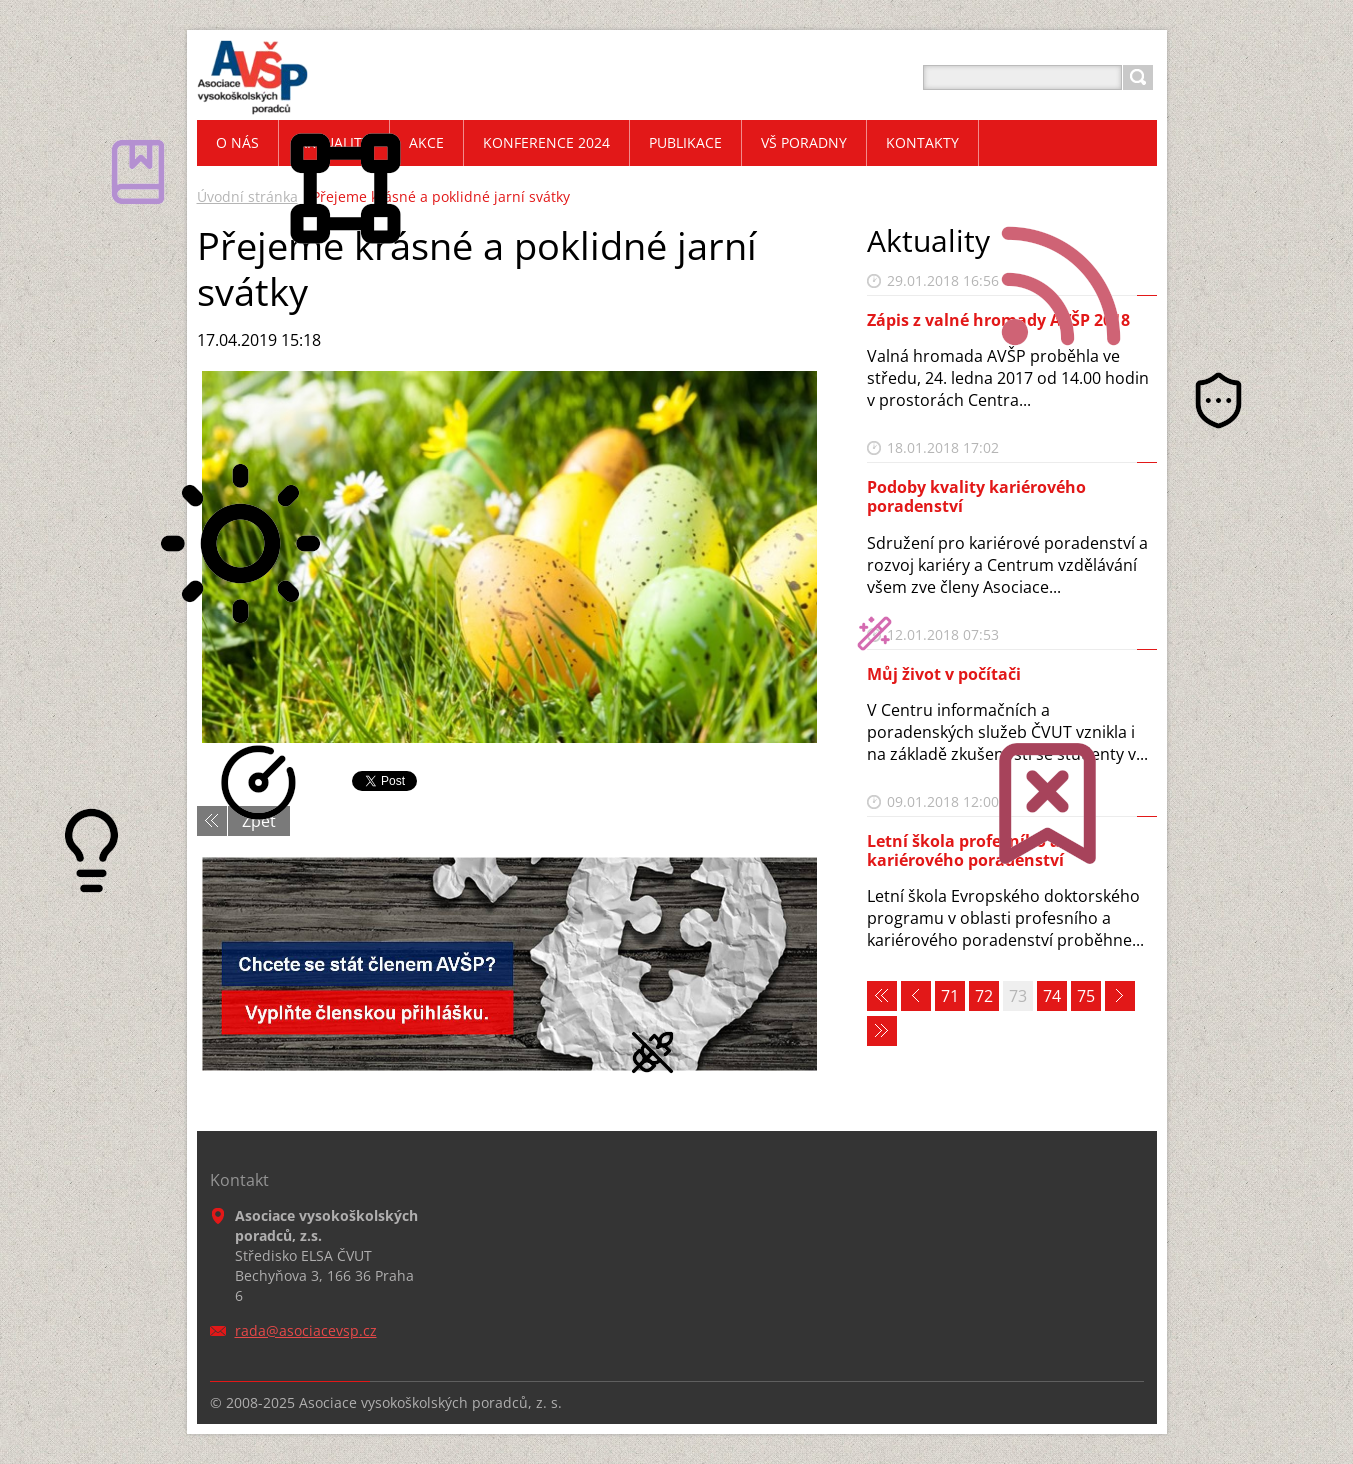  Describe the element at coordinates (138, 172) in the screenshot. I see `view your bookmarked items` at that location.